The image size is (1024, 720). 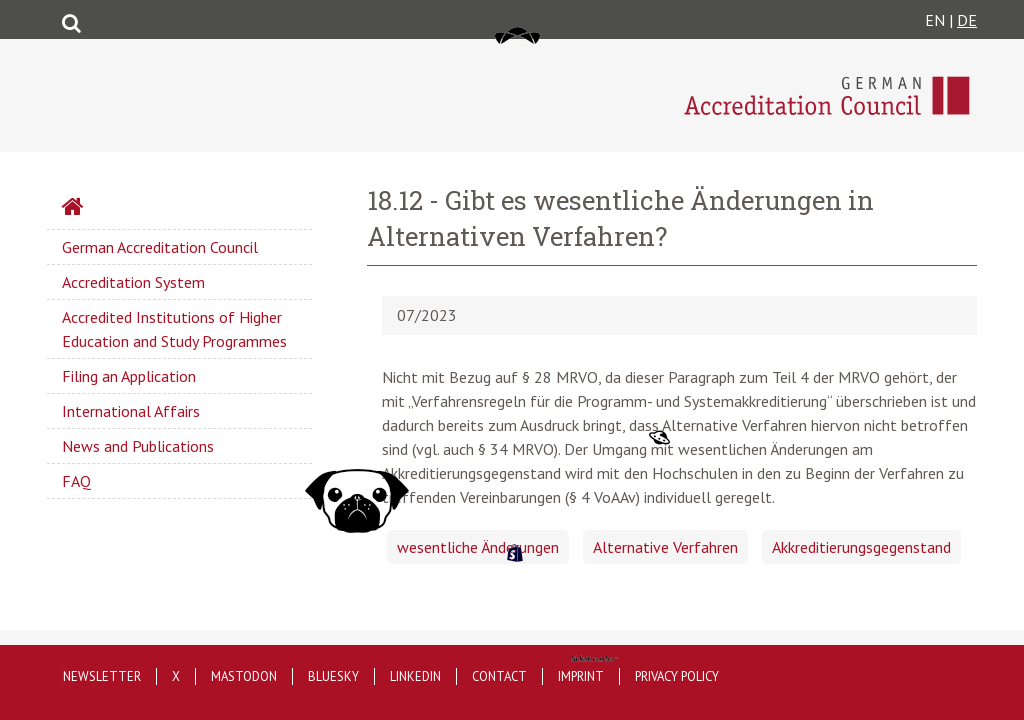 I want to click on pug template engine logo, so click(x=357, y=501).